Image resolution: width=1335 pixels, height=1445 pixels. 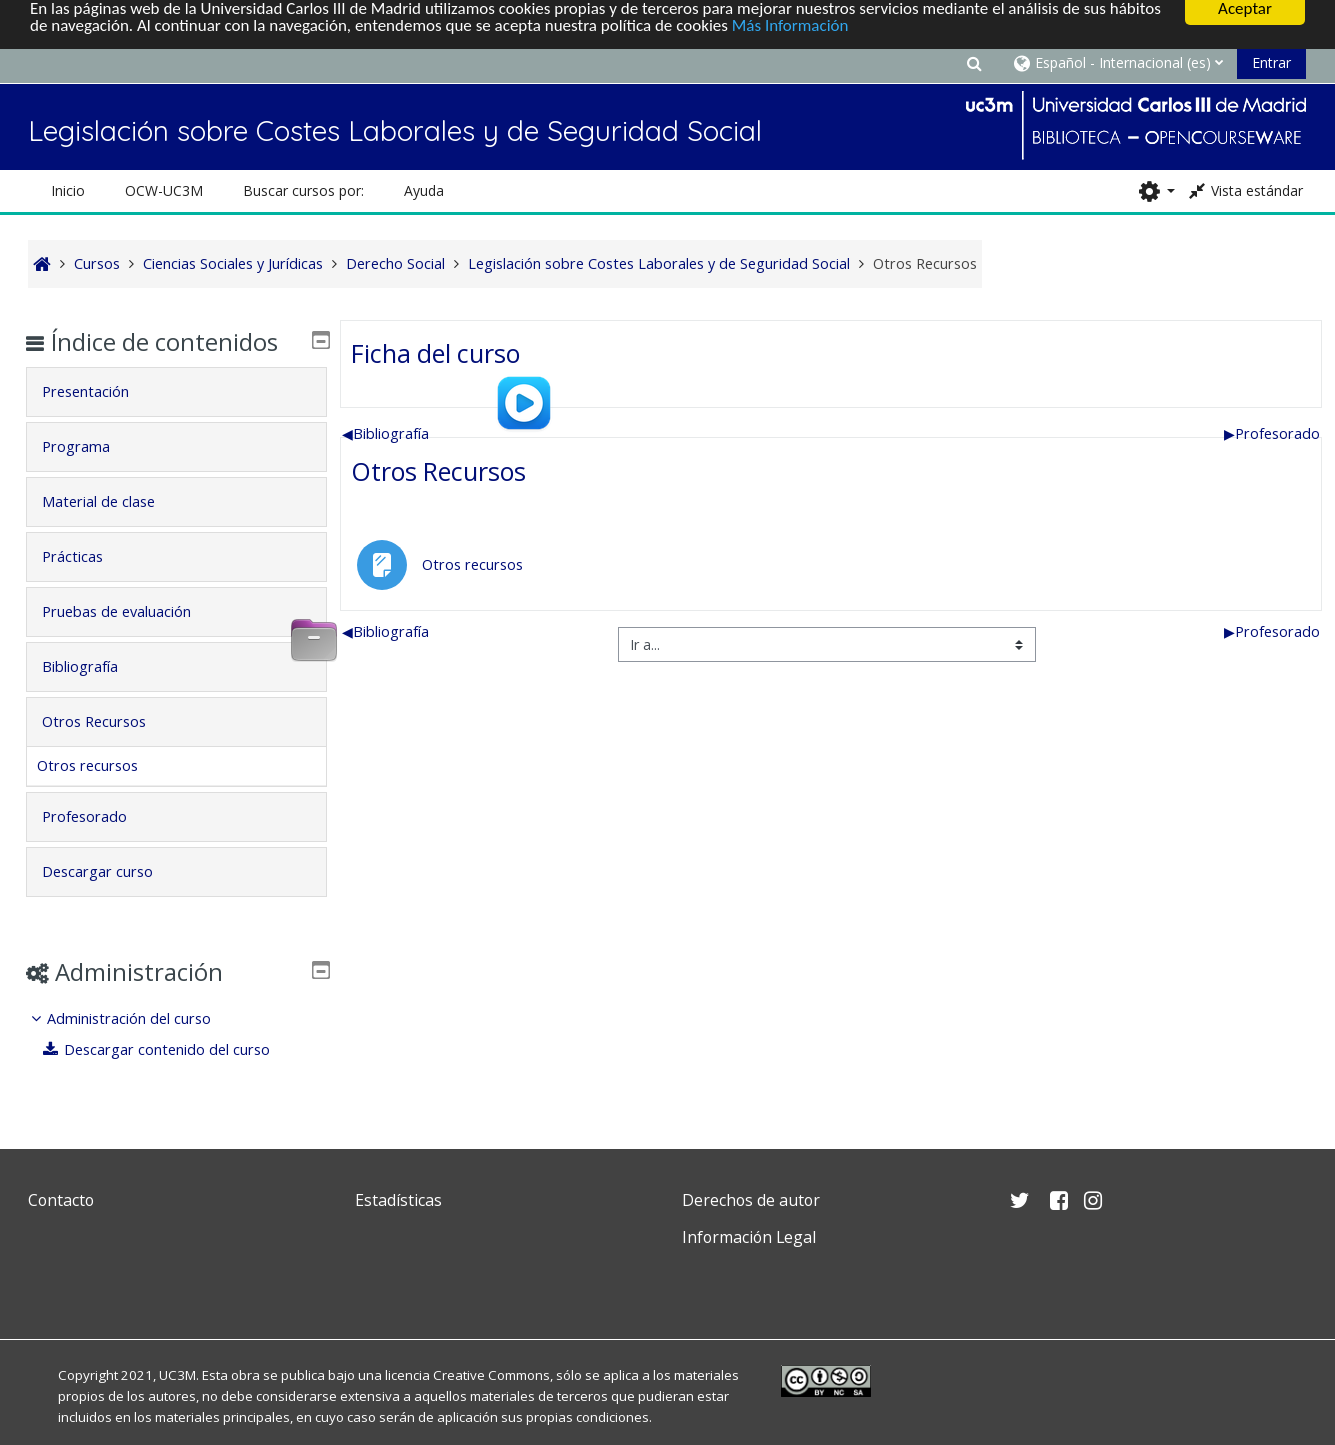 I want to click on open amberol music player, so click(x=524, y=403).